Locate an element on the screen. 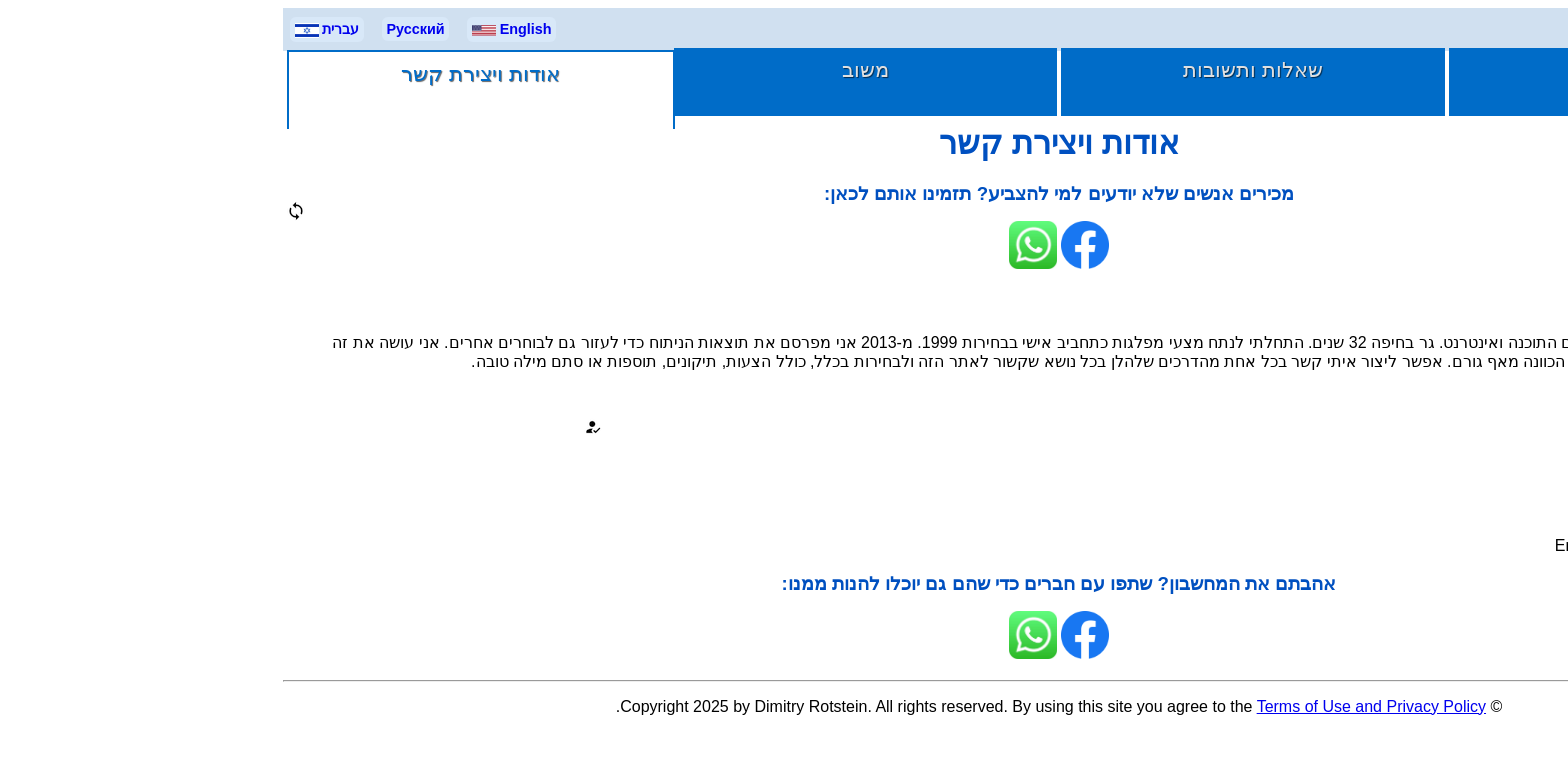  sync data with cloud or server is located at coordinates (296, 211).